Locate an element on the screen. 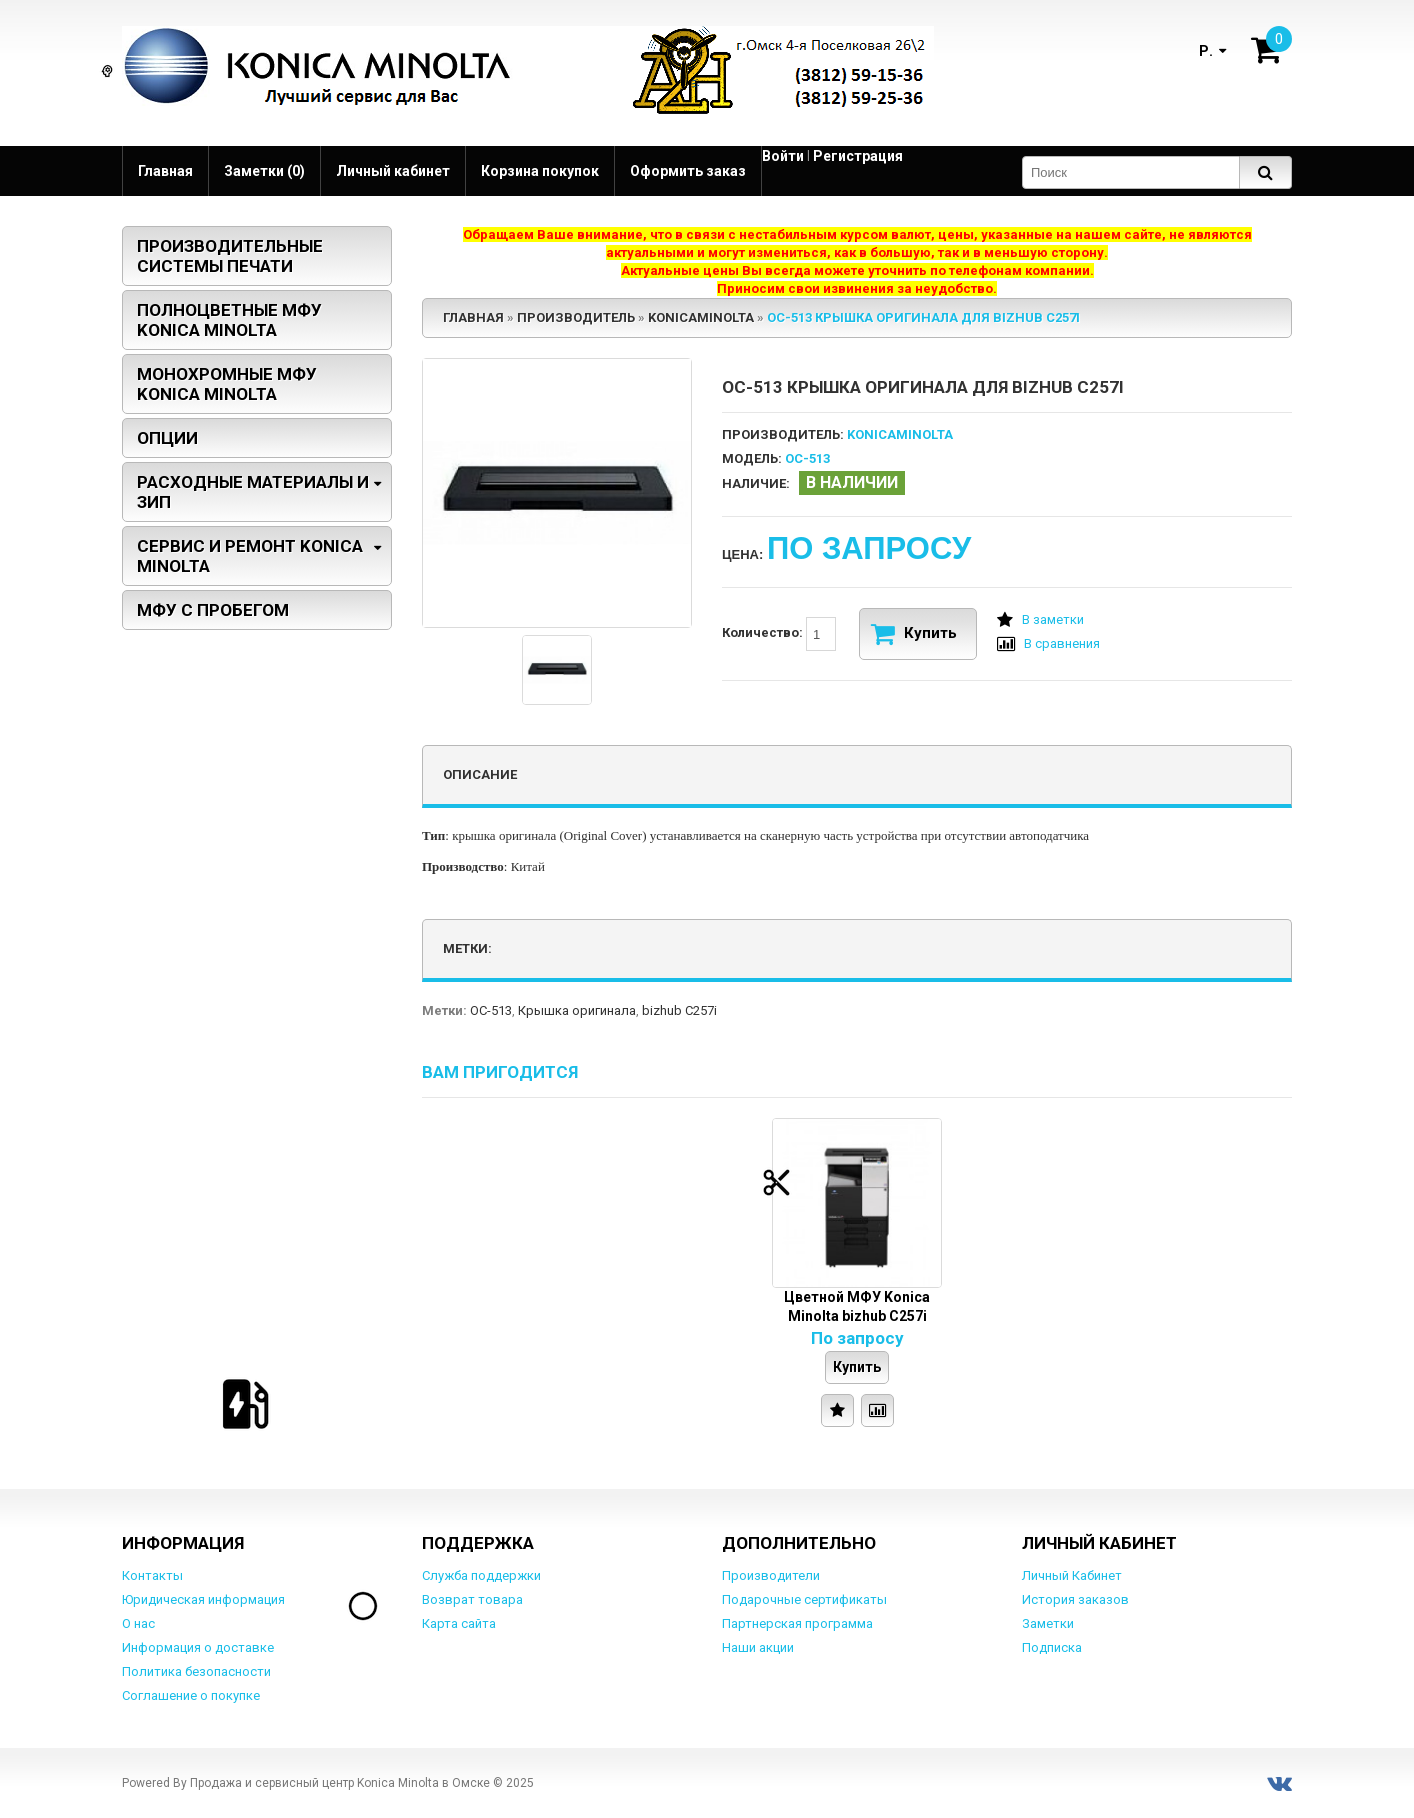 The height and width of the screenshot is (1818, 1414). cut selected content to clipboard is located at coordinates (776, 1182).